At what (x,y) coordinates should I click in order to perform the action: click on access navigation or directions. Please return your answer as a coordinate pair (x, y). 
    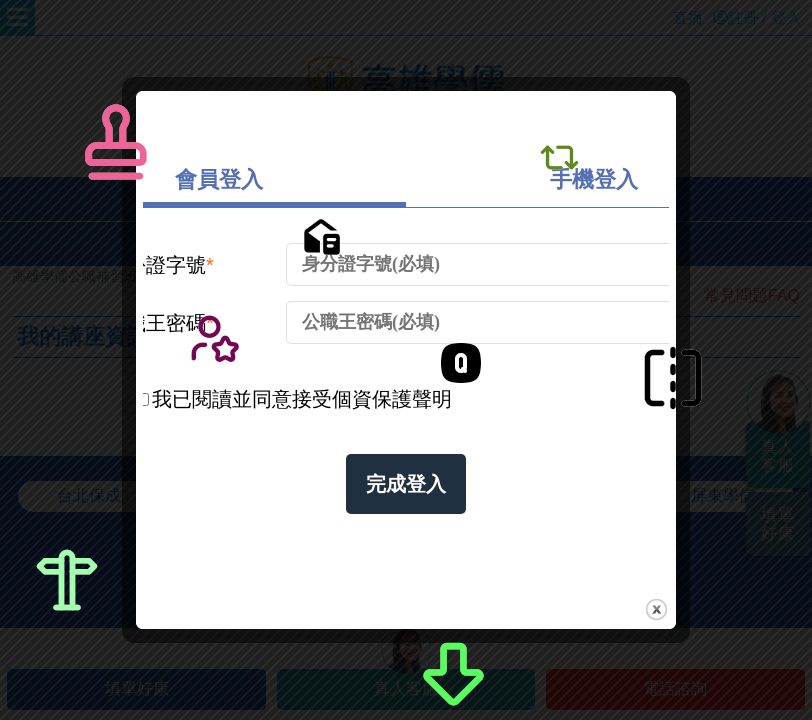
    Looking at the image, I should click on (67, 580).